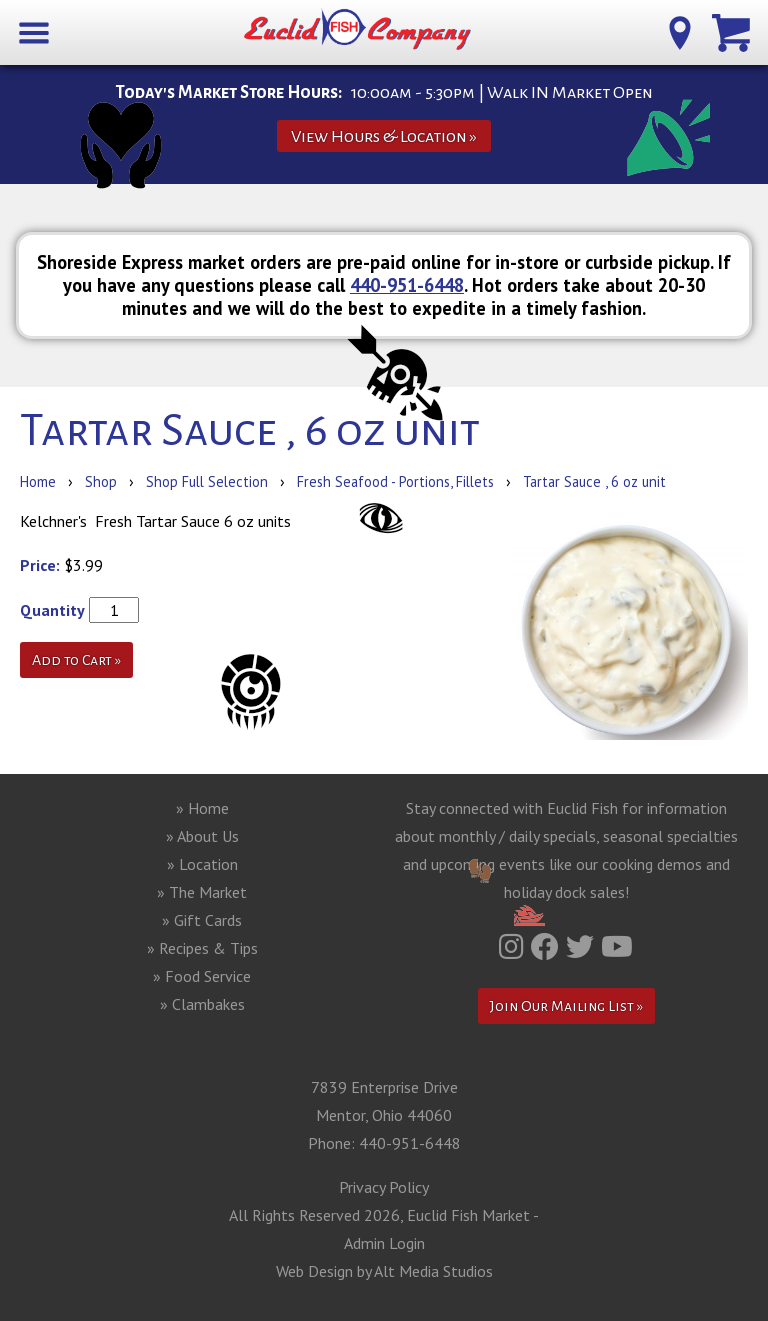  What do you see at coordinates (381, 518) in the screenshot?
I see `indicates a stealth or hidden status in gameplay` at bounding box center [381, 518].